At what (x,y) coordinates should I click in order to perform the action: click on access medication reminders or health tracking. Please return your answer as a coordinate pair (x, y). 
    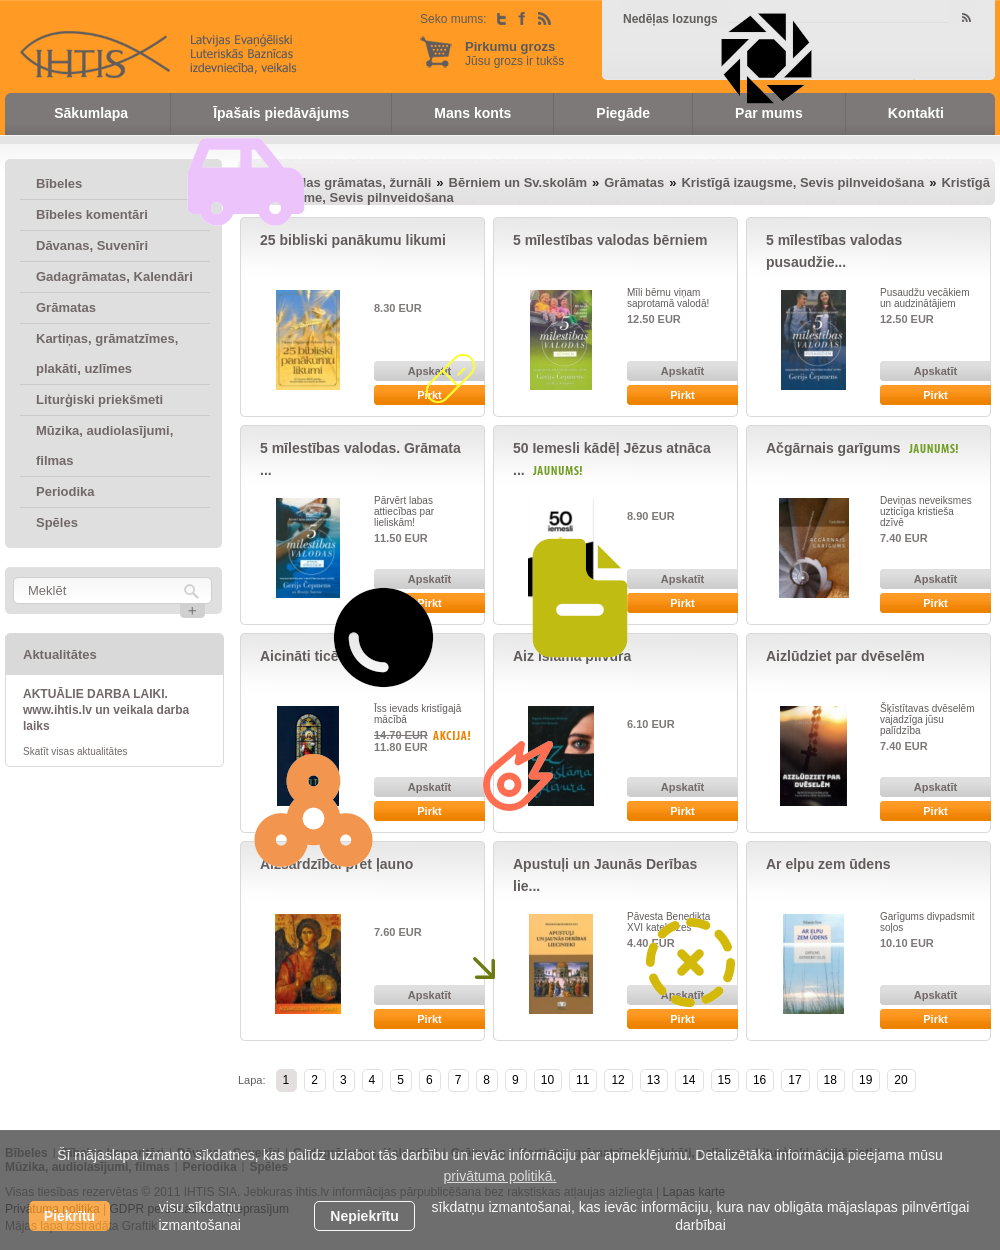
    Looking at the image, I should click on (450, 378).